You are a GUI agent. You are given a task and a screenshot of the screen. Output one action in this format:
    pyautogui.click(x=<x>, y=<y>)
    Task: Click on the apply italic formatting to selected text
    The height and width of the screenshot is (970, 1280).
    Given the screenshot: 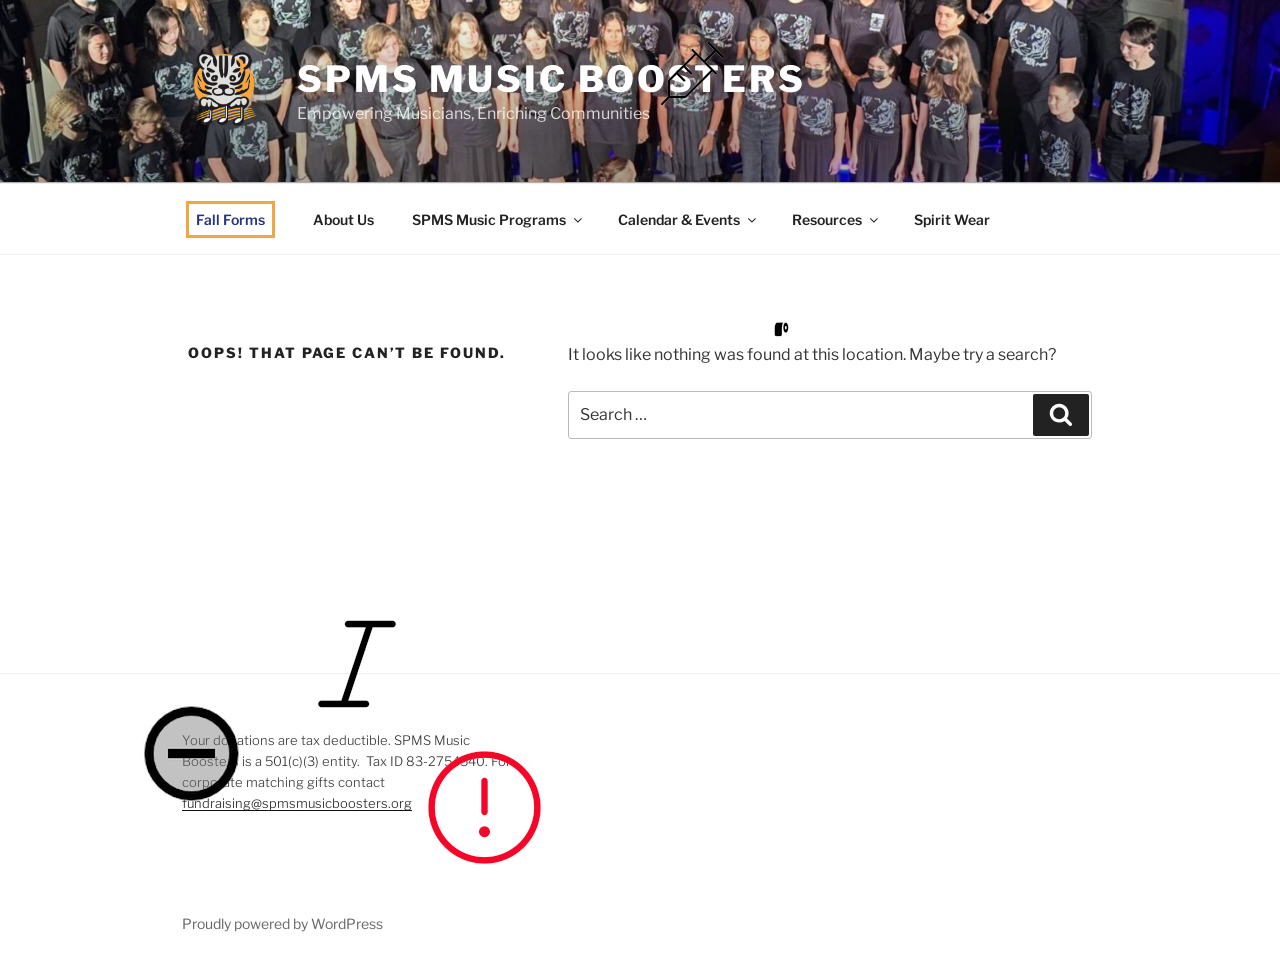 What is the action you would take?
    pyautogui.click(x=357, y=664)
    